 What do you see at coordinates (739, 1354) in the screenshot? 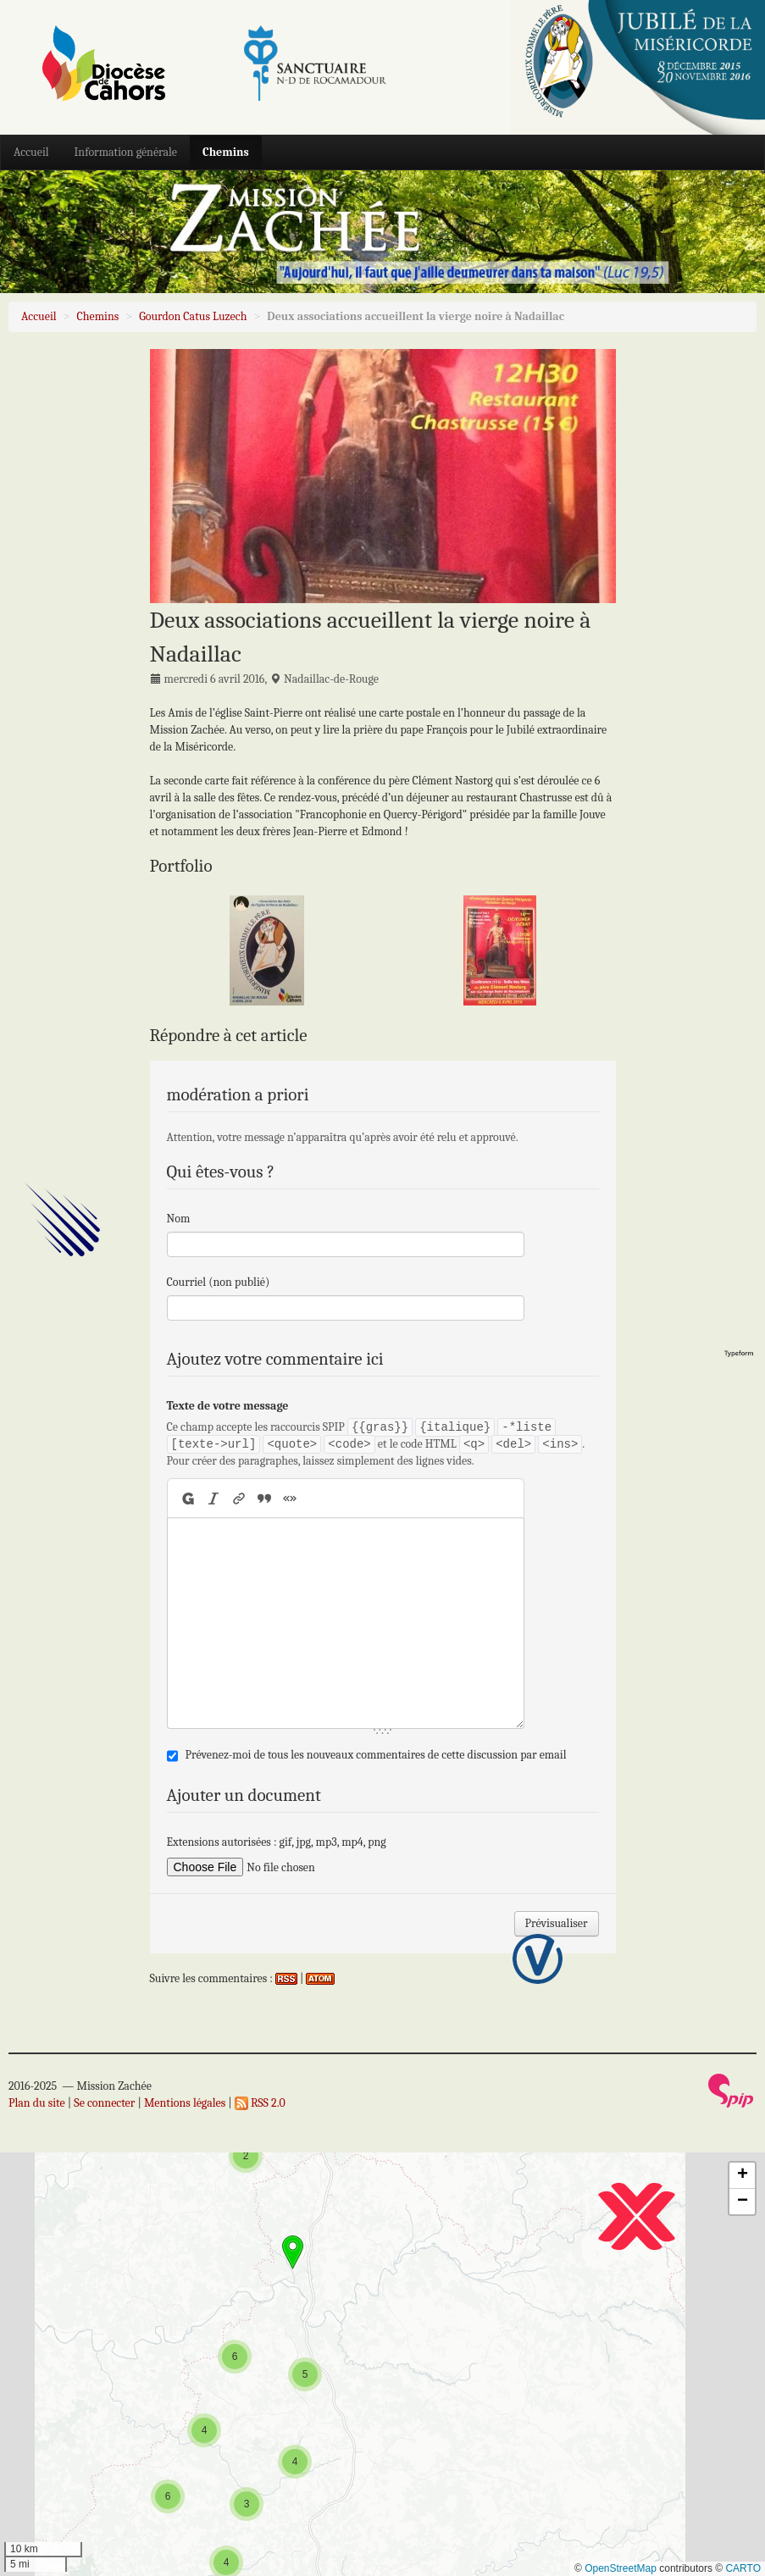
I see `Typeform logo` at bounding box center [739, 1354].